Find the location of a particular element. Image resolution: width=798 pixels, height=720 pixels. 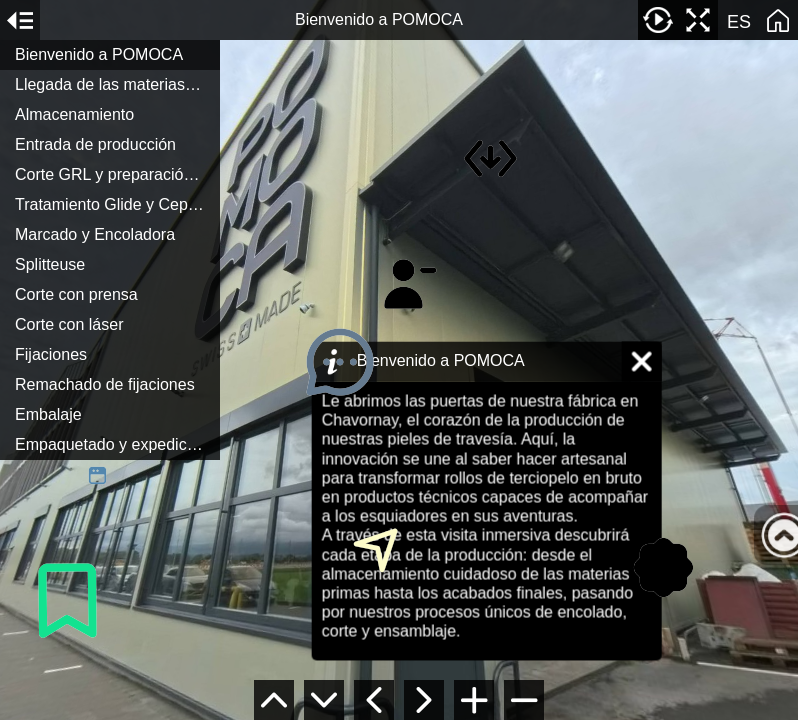

indicates an achievement or award badge is located at coordinates (663, 567).